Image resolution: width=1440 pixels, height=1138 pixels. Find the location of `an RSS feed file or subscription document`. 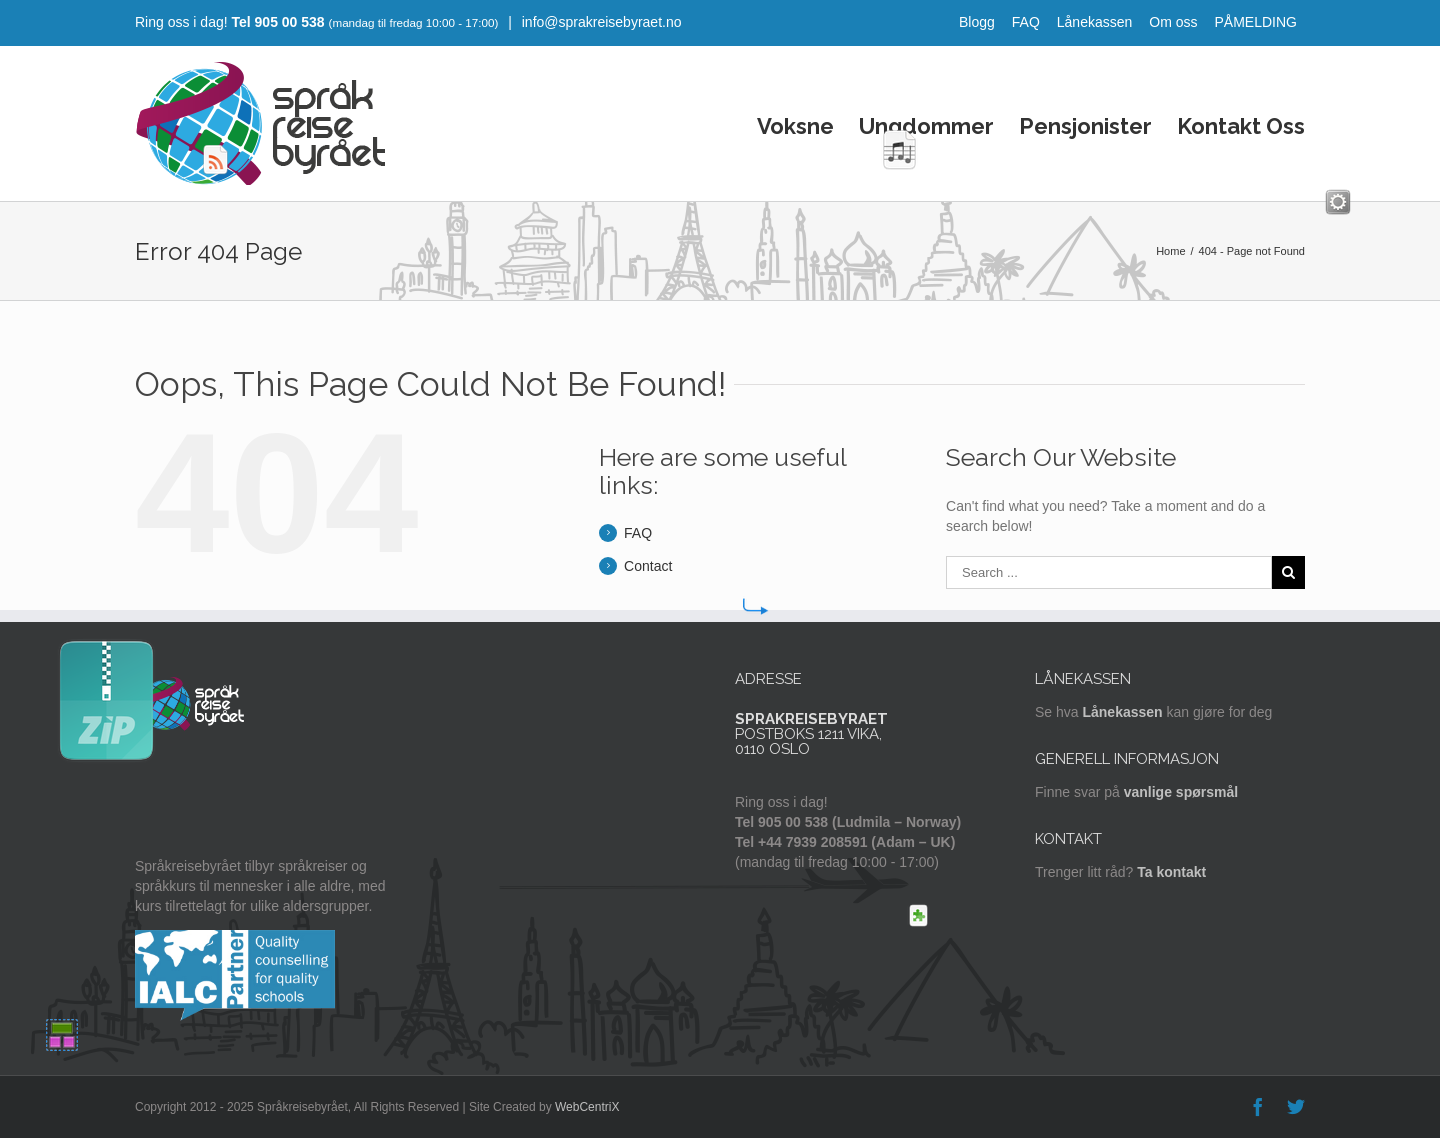

an RSS feed file or subscription document is located at coordinates (215, 159).